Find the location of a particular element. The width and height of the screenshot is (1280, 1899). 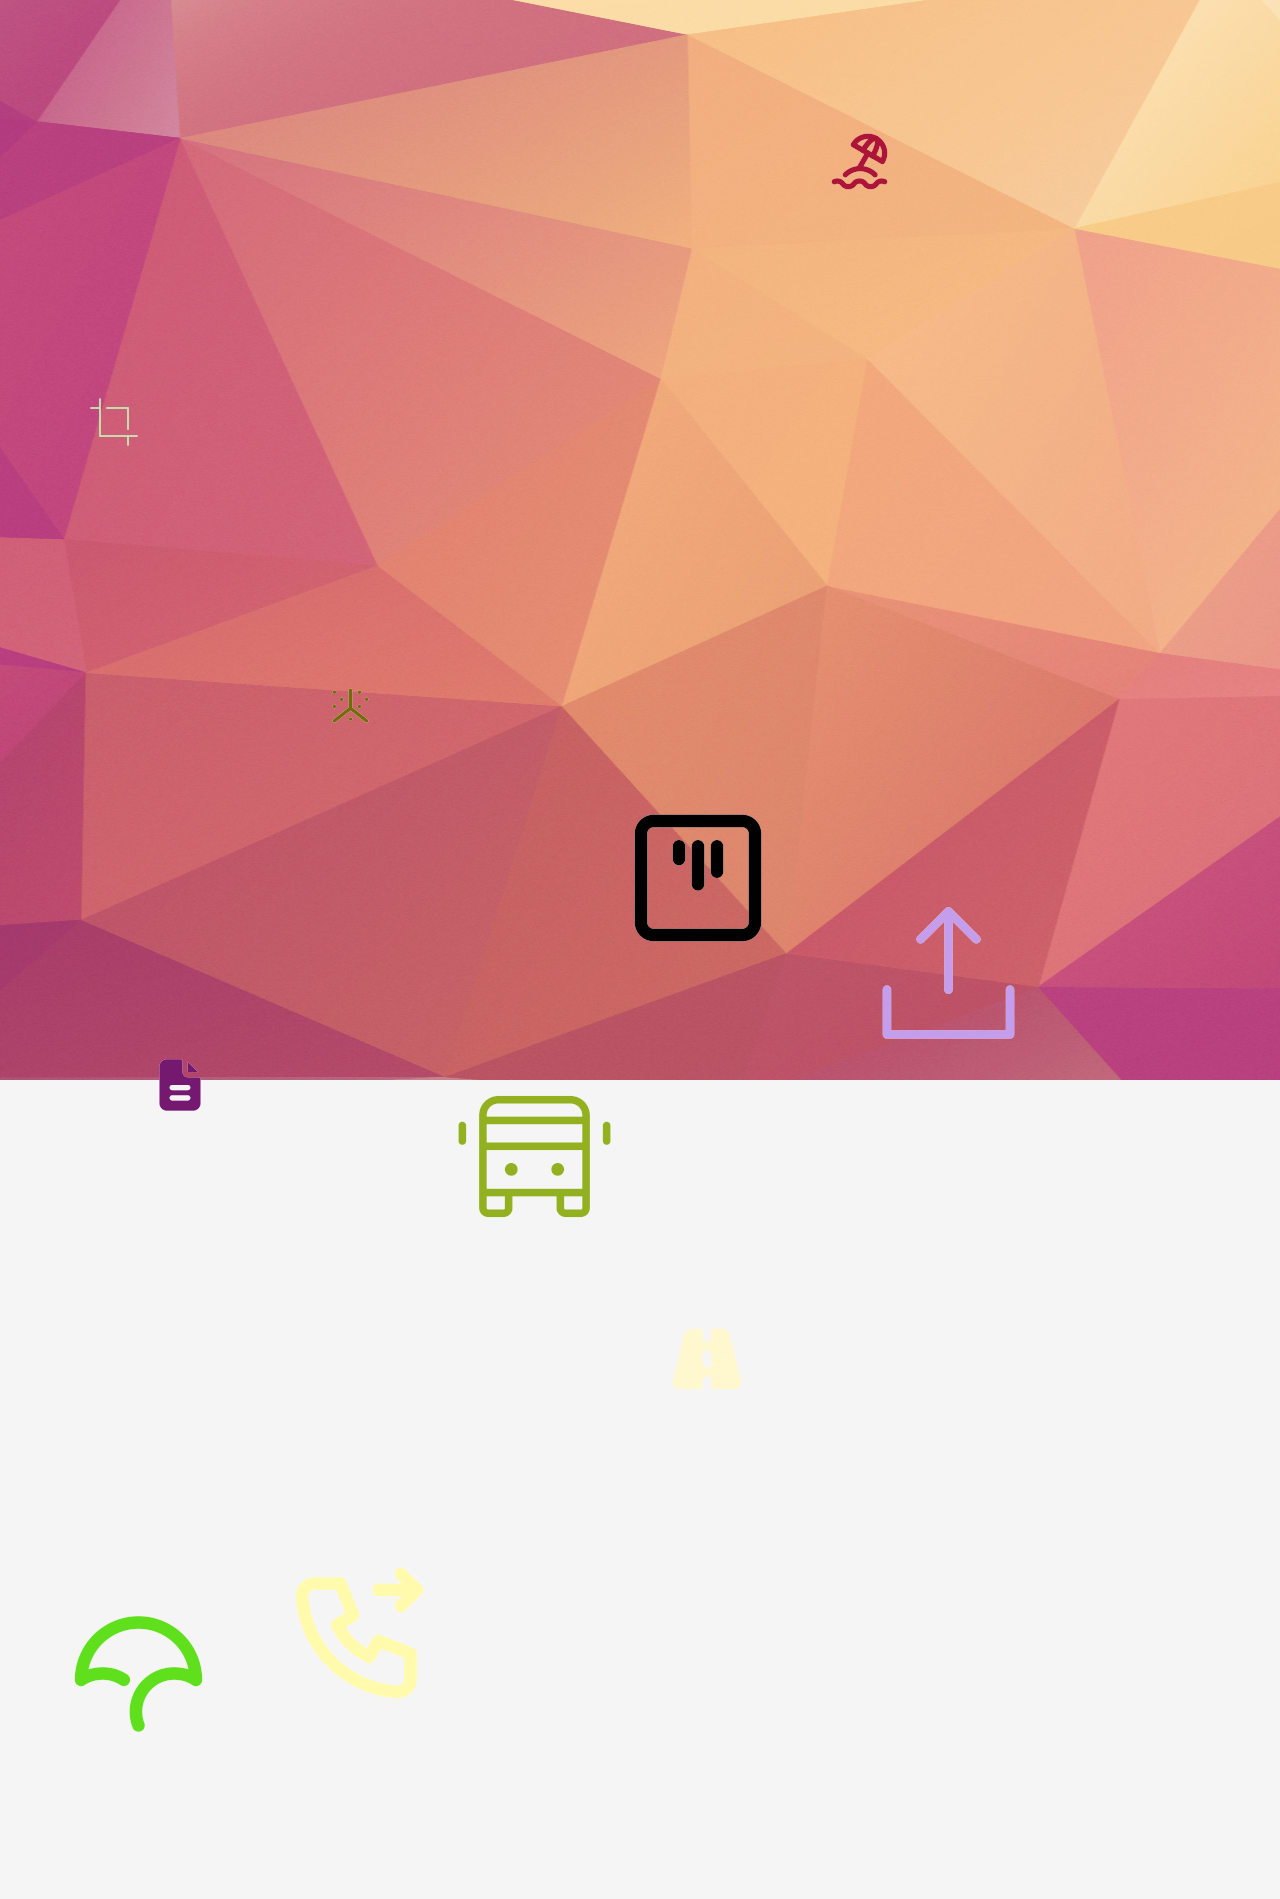

view 3D scatter plot visualization is located at coordinates (350, 706).